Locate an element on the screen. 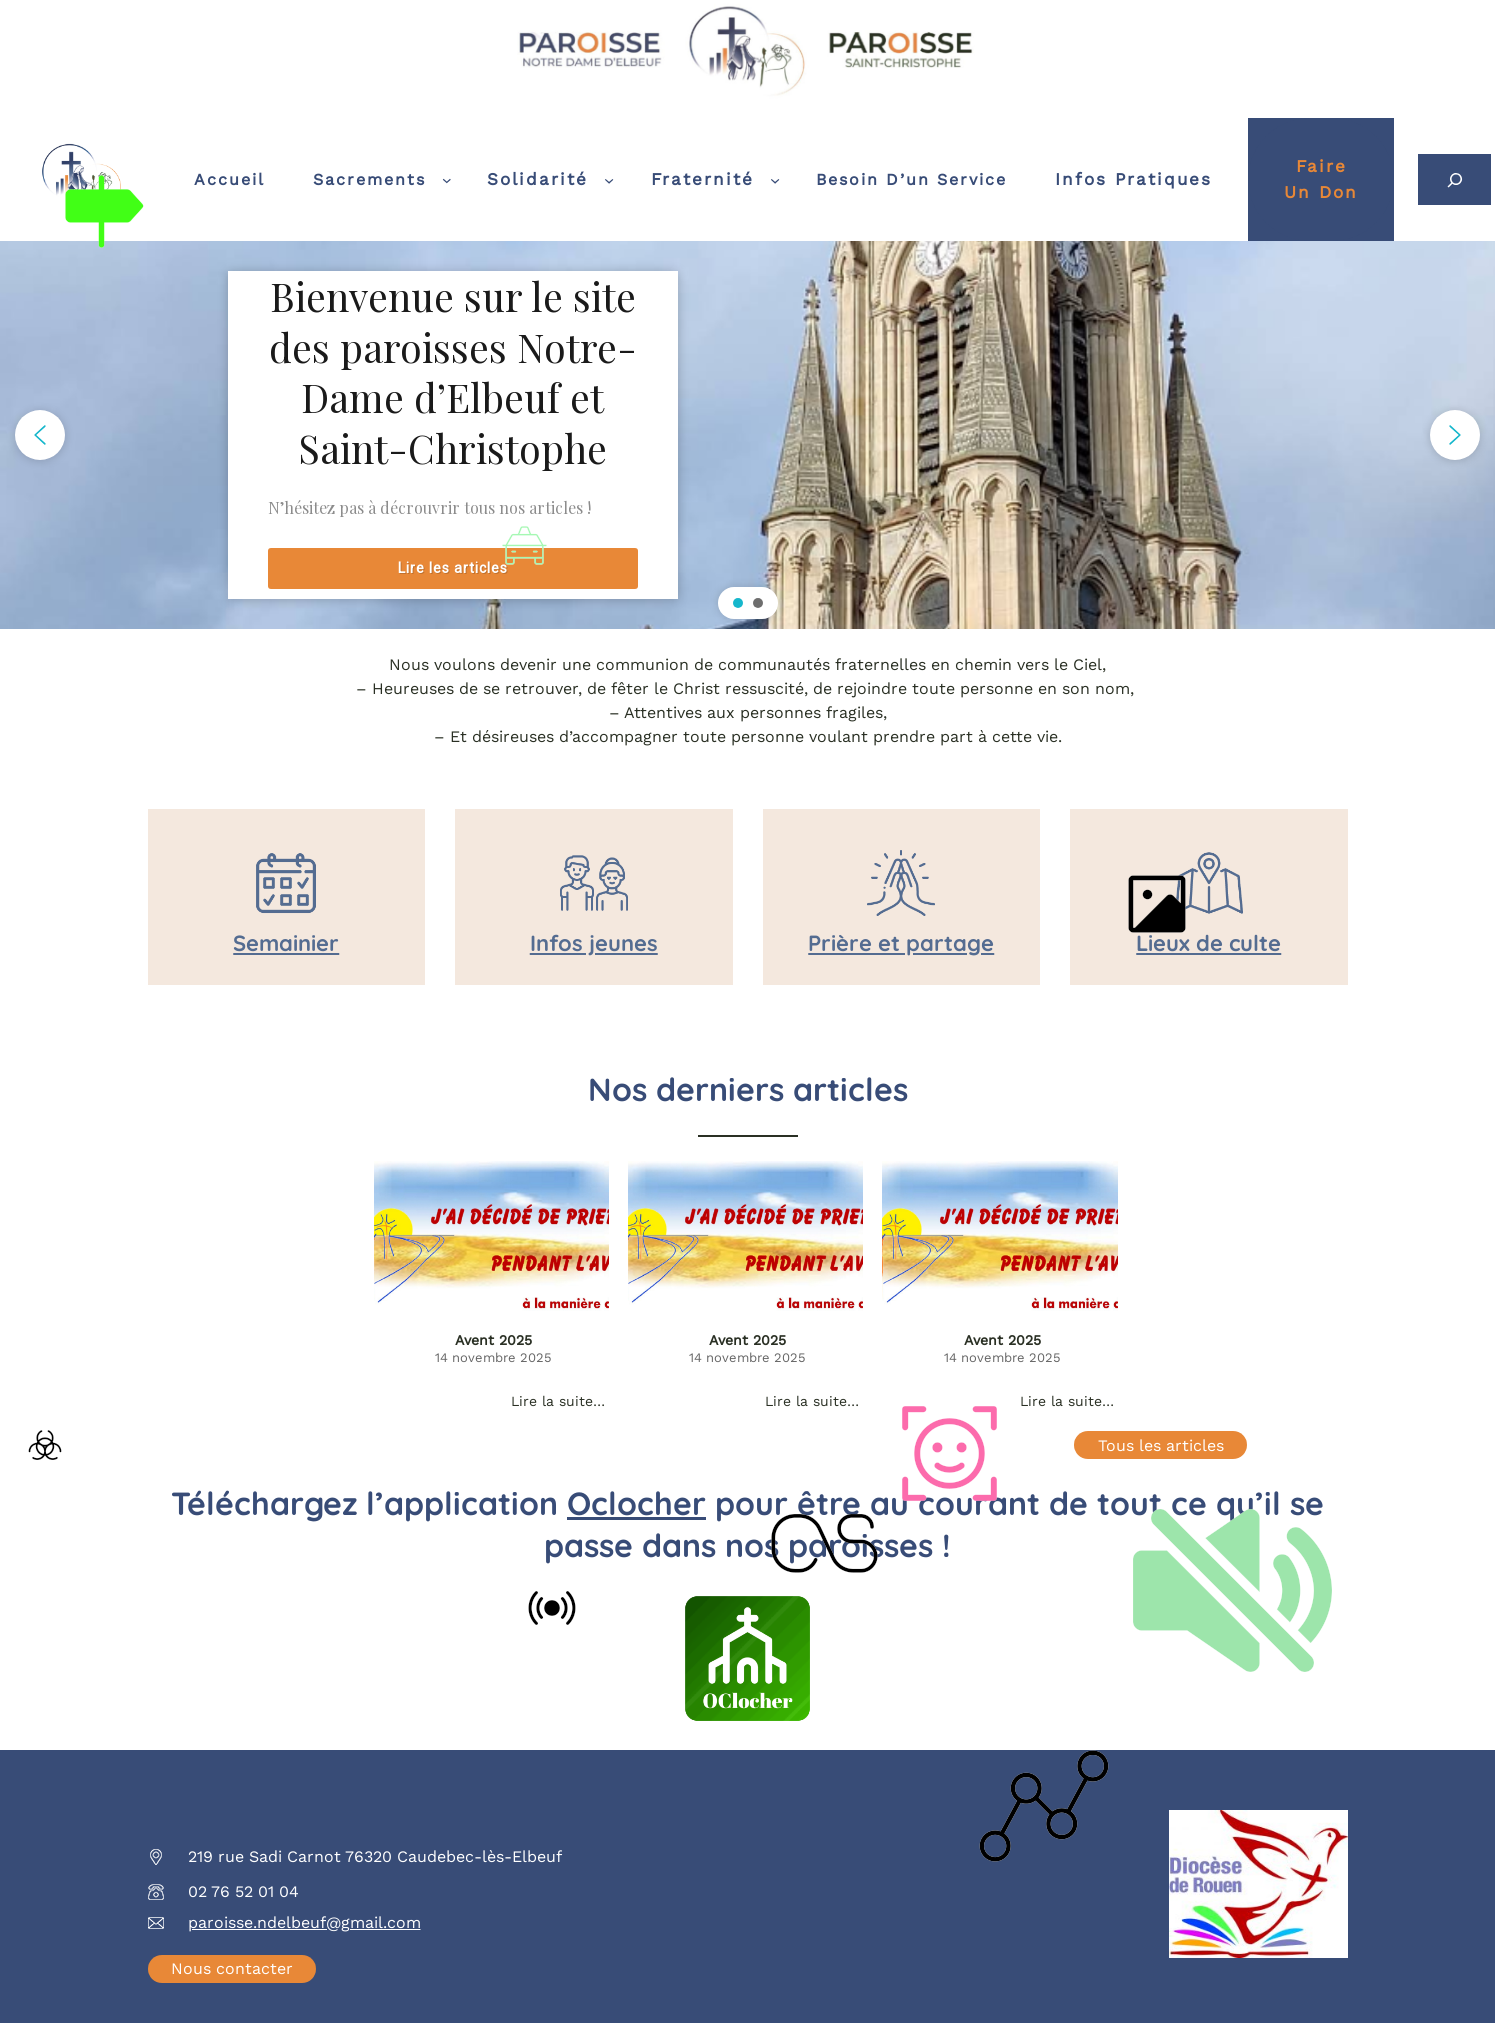  view connected data points or nodes is located at coordinates (1044, 1806).